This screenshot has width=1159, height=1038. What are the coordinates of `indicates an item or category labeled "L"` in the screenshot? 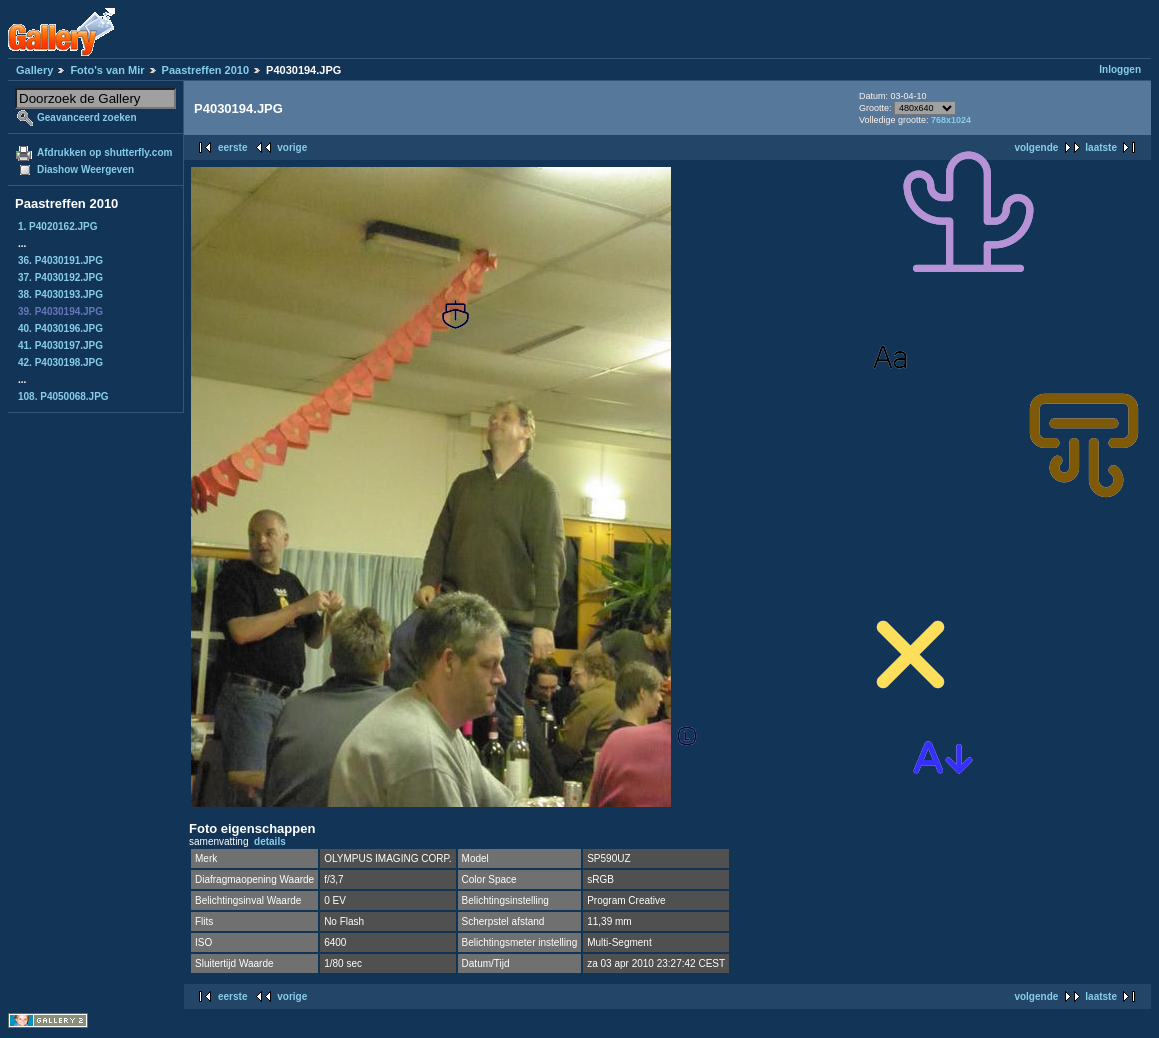 It's located at (687, 736).